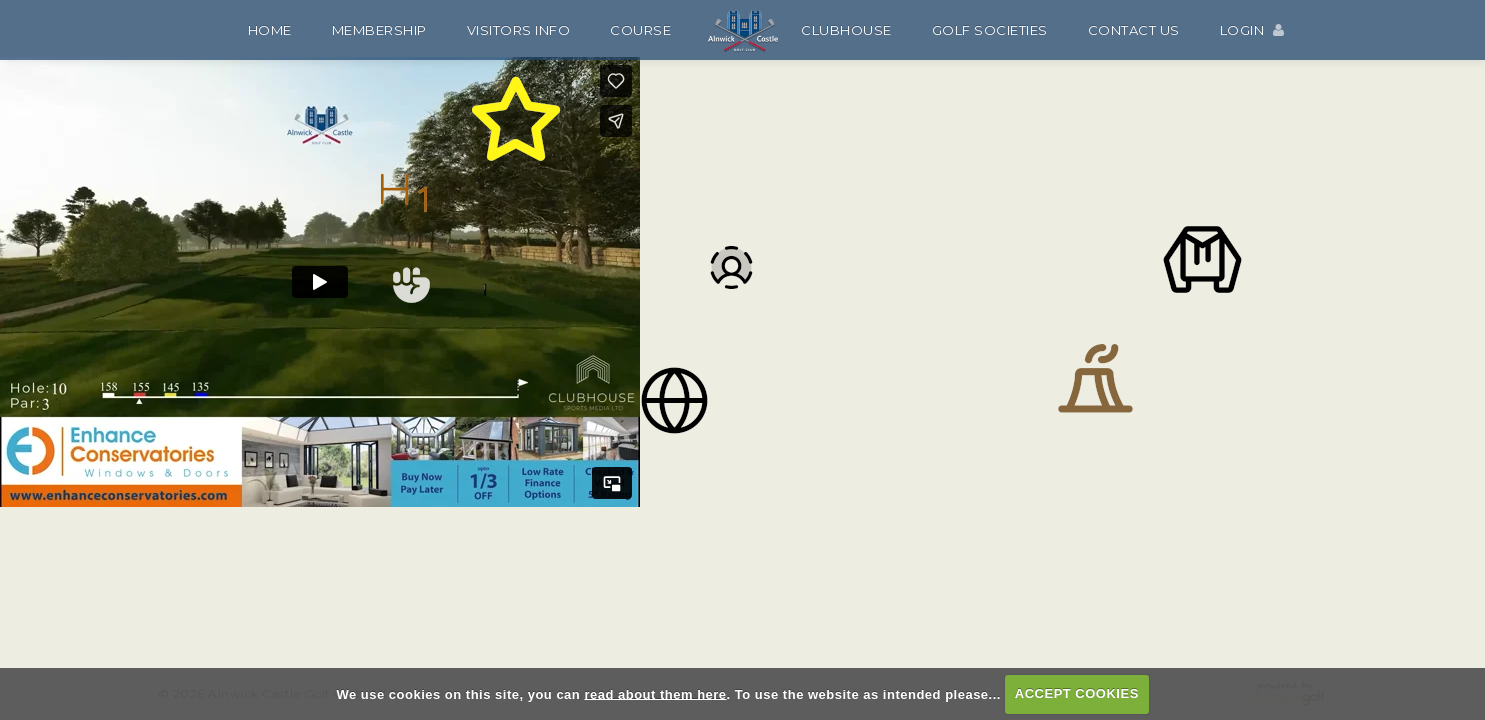  What do you see at coordinates (1202, 259) in the screenshot?
I see `browse clothing or apparel items` at bounding box center [1202, 259].